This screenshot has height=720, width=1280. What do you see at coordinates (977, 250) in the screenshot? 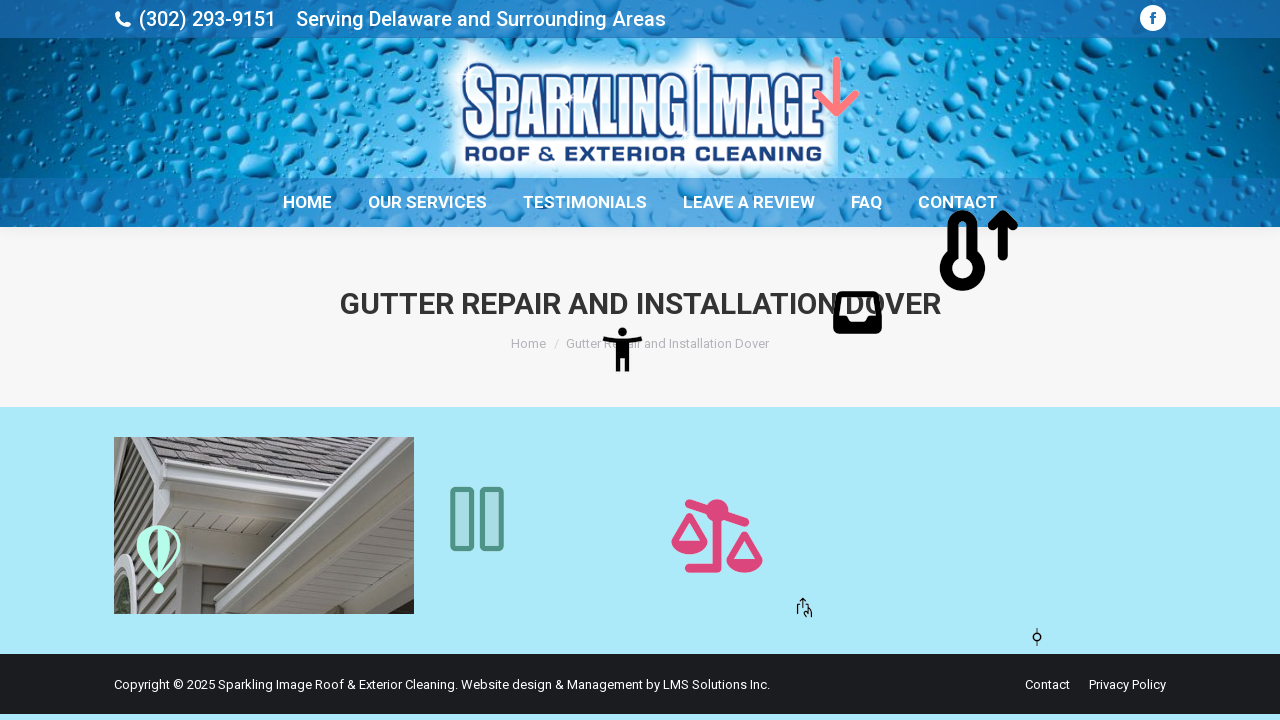
I see `indicates rising temperature` at bounding box center [977, 250].